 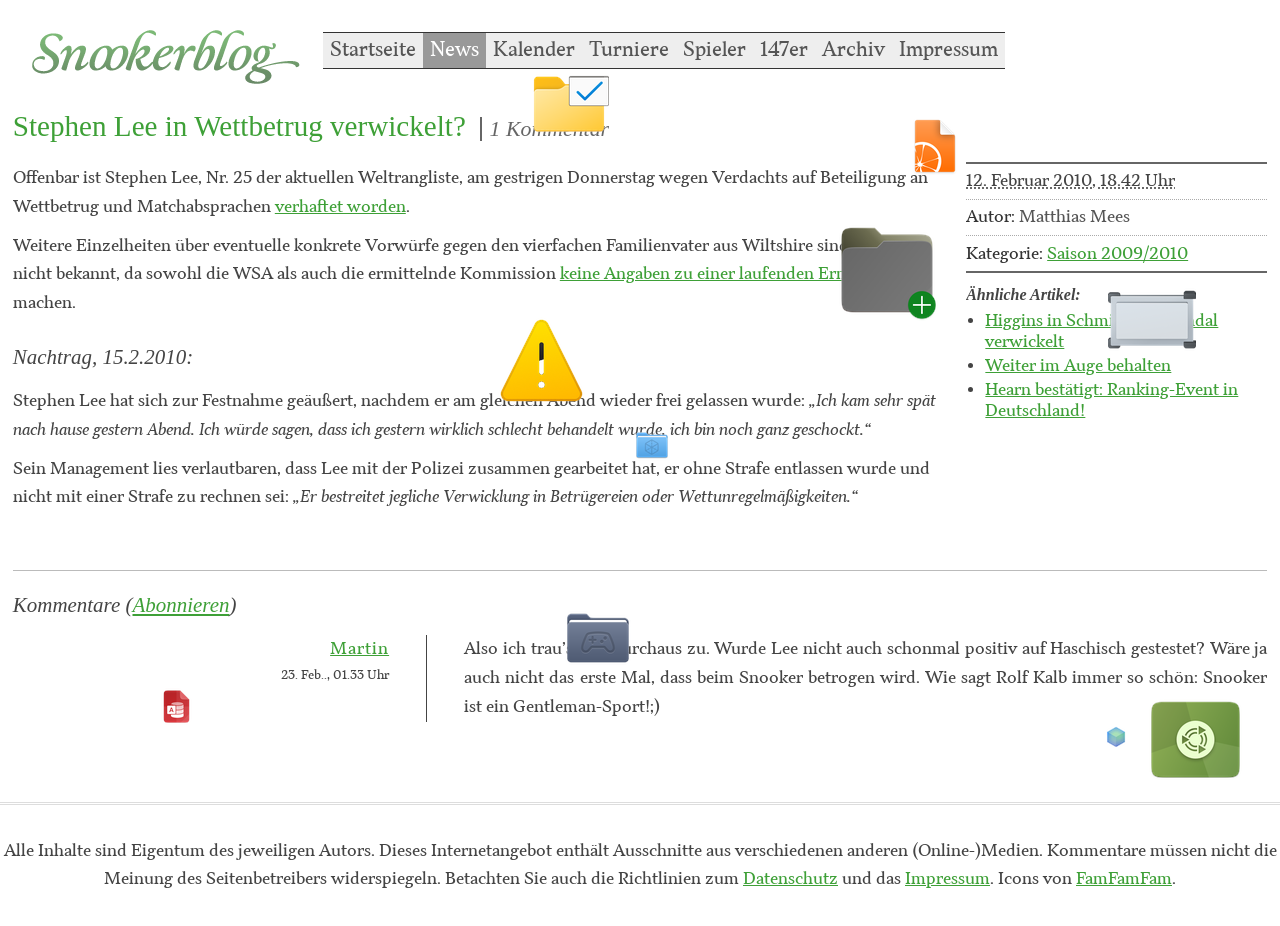 What do you see at coordinates (569, 106) in the screenshot?
I see `folder with verified or completed contents` at bounding box center [569, 106].